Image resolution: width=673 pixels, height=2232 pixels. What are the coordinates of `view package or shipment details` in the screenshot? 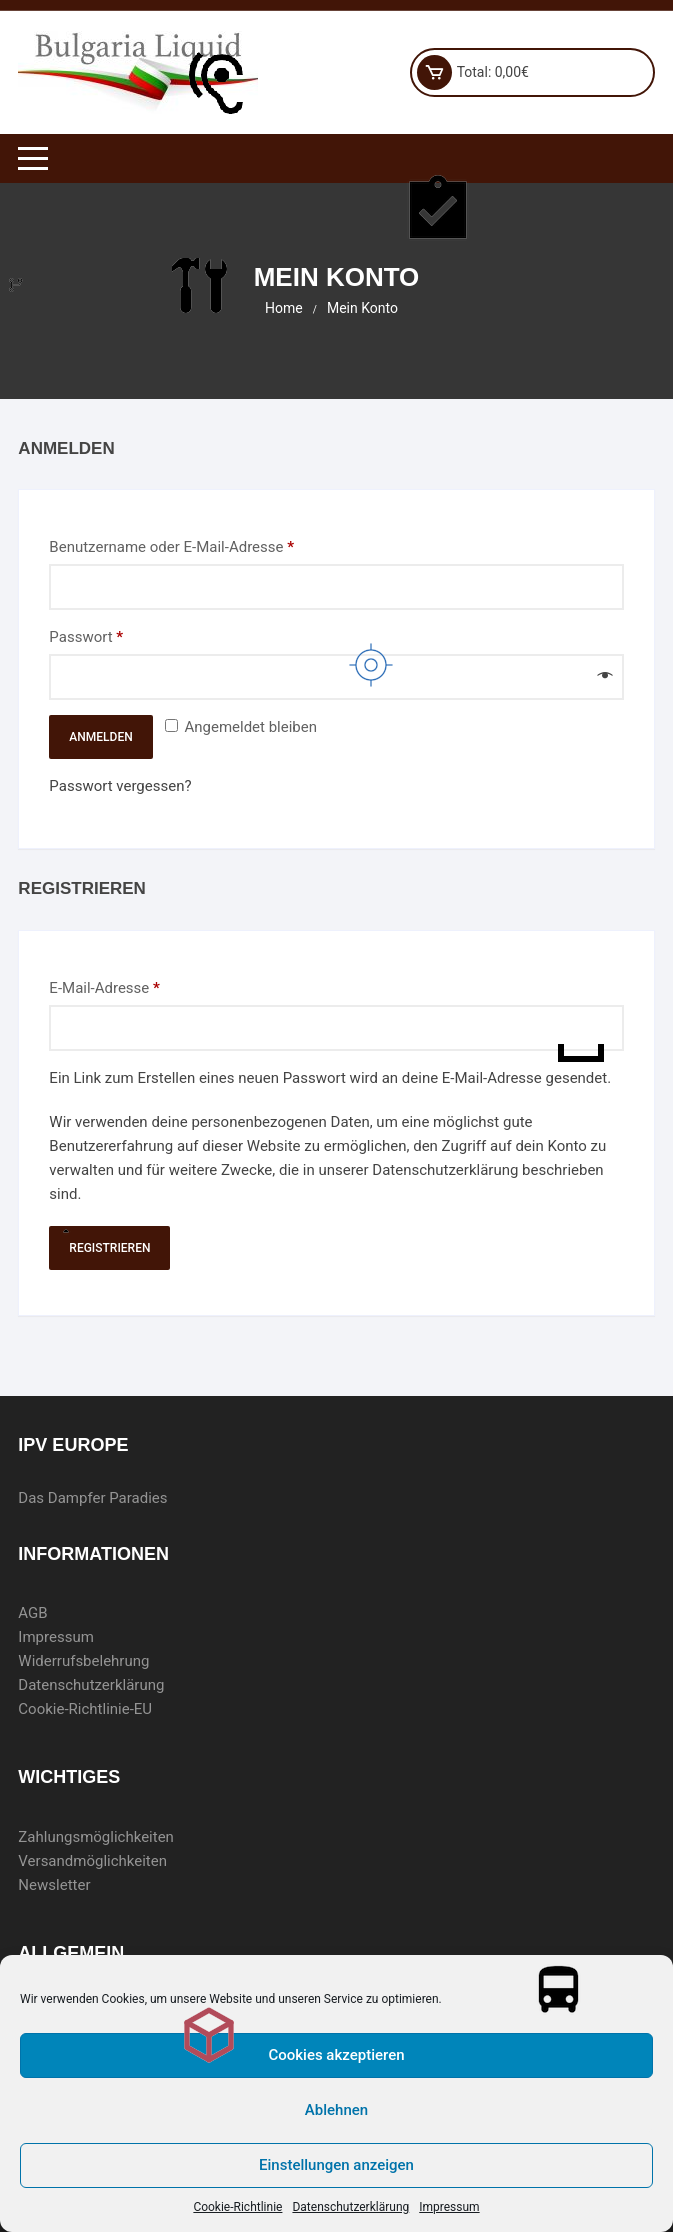 It's located at (209, 2035).